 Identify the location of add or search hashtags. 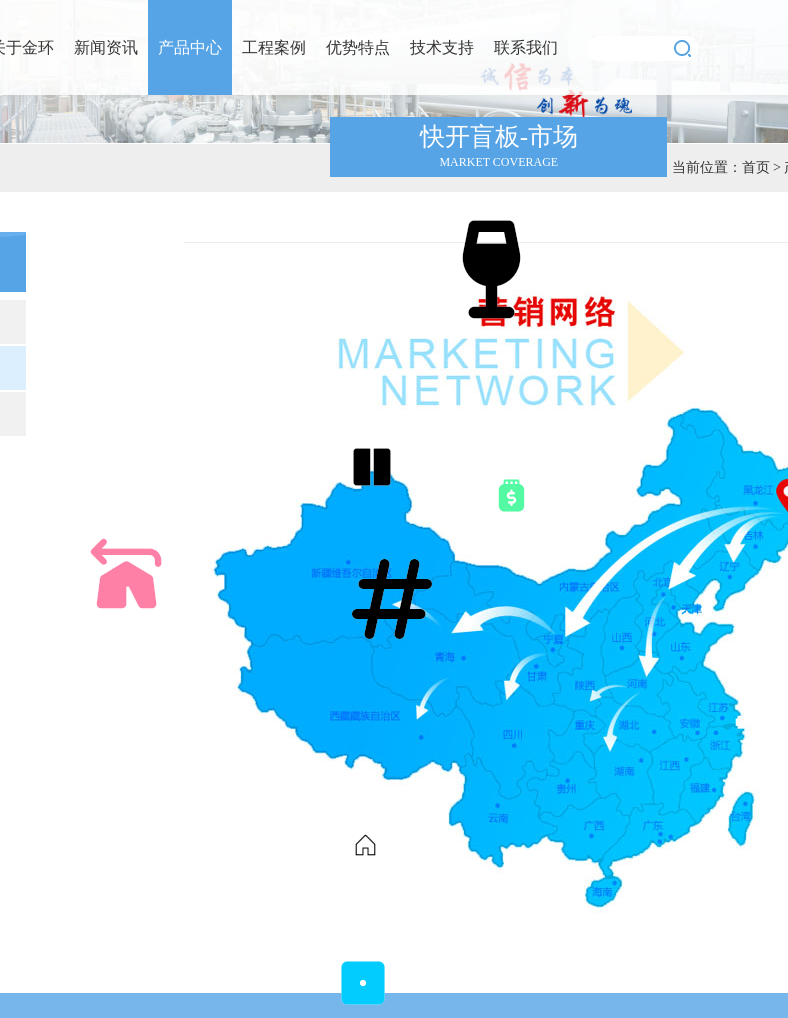
(392, 599).